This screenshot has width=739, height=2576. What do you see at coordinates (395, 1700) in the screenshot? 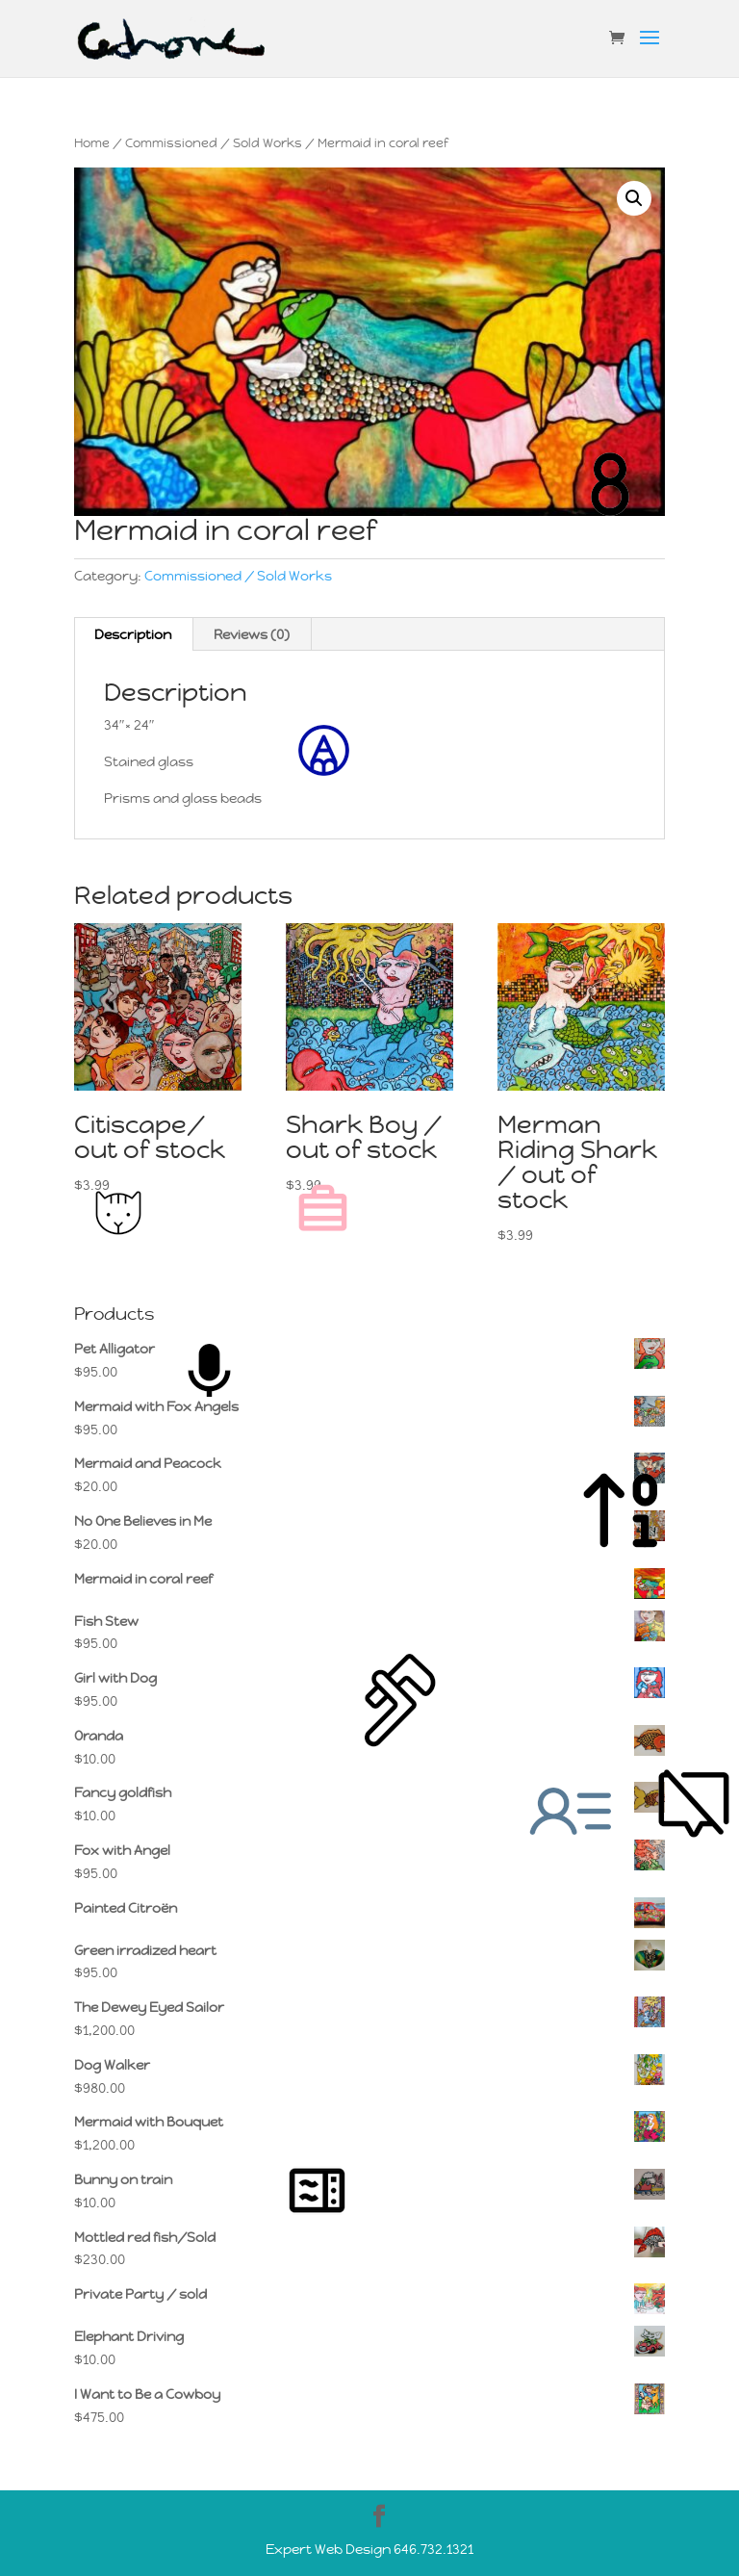
I see `access tools or settings` at bounding box center [395, 1700].